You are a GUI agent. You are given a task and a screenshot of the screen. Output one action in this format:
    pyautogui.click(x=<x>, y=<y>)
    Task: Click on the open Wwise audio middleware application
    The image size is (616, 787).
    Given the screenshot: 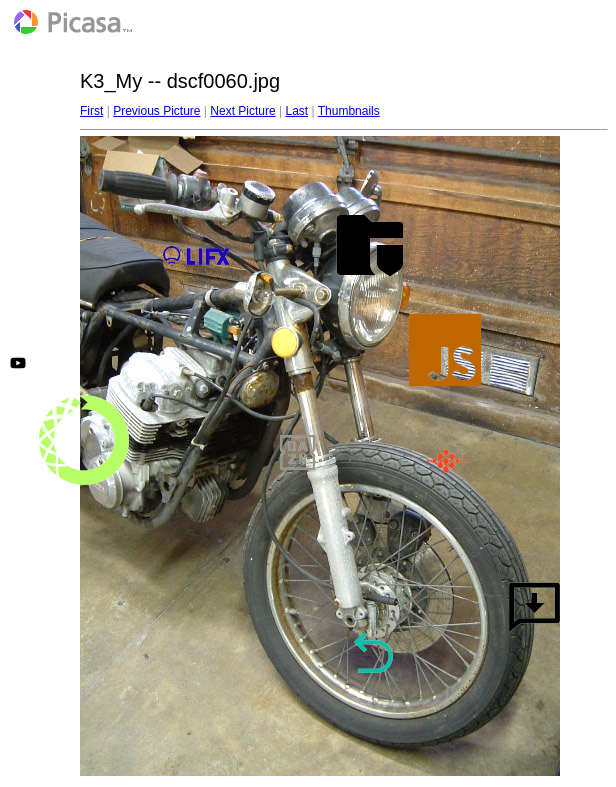 What is the action you would take?
    pyautogui.click(x=446, y=461)
    